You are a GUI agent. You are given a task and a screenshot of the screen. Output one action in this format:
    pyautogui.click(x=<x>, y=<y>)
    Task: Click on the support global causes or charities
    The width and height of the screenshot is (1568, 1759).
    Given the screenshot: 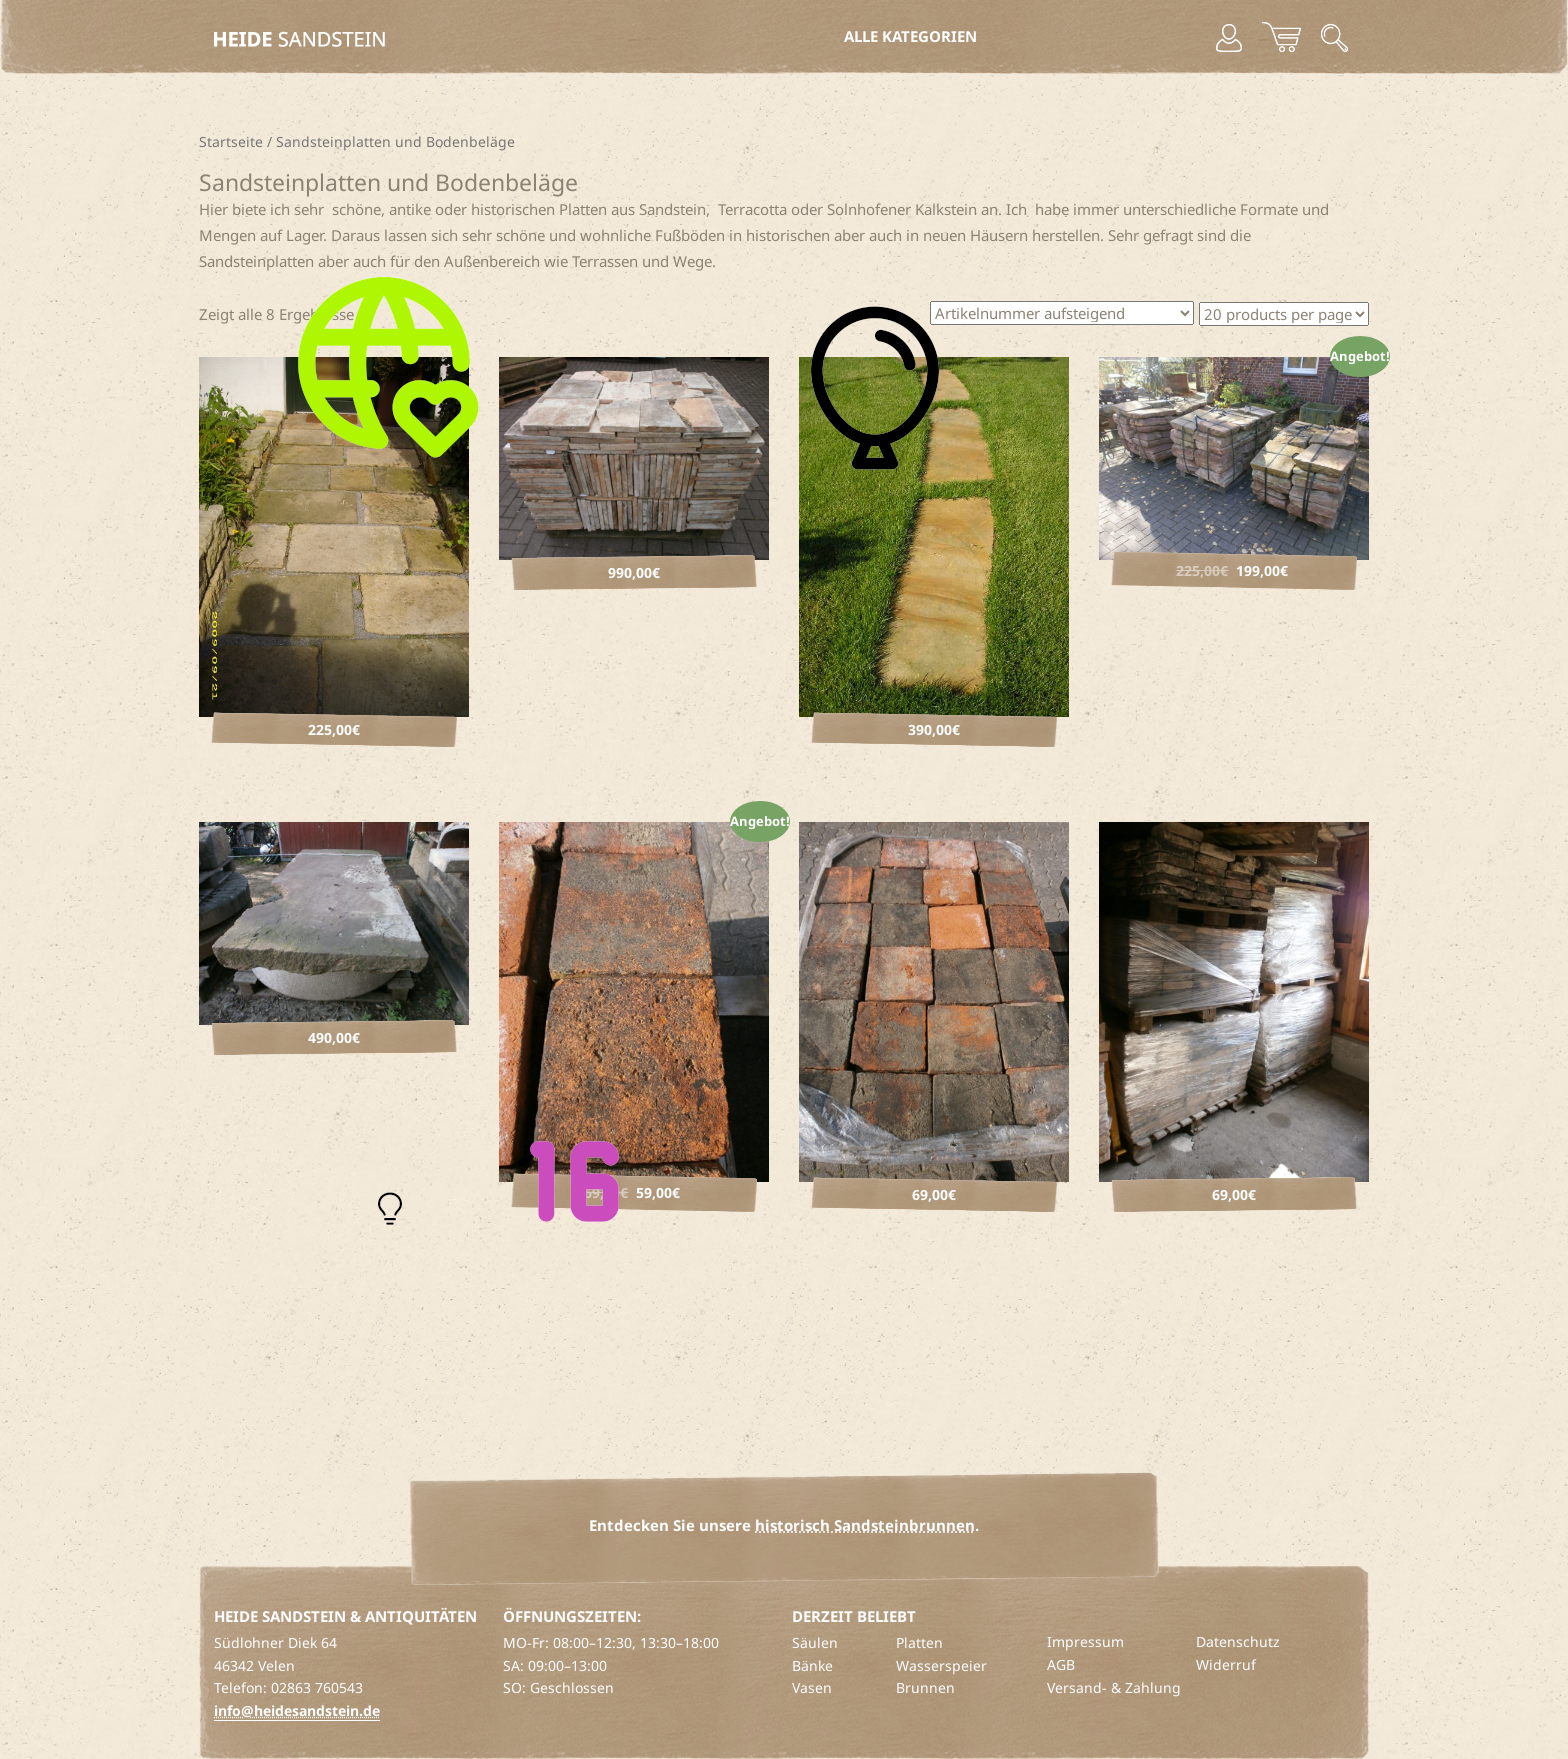 What is the action you would take?
    pyautogui.click(x=384, y=363)
    